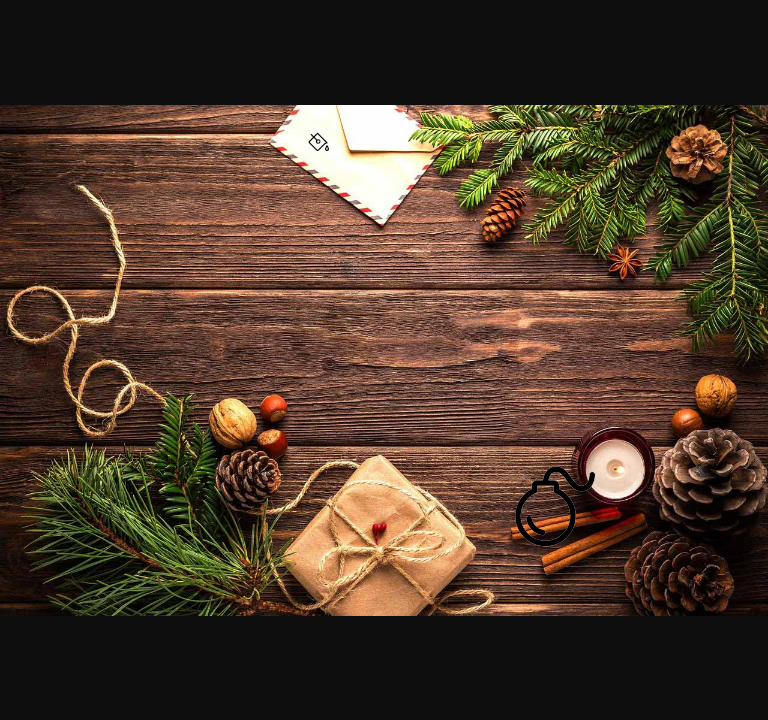  Describe the element at coordinates (318, 142) in the screenshot. I see `fill an area with color` at that location.